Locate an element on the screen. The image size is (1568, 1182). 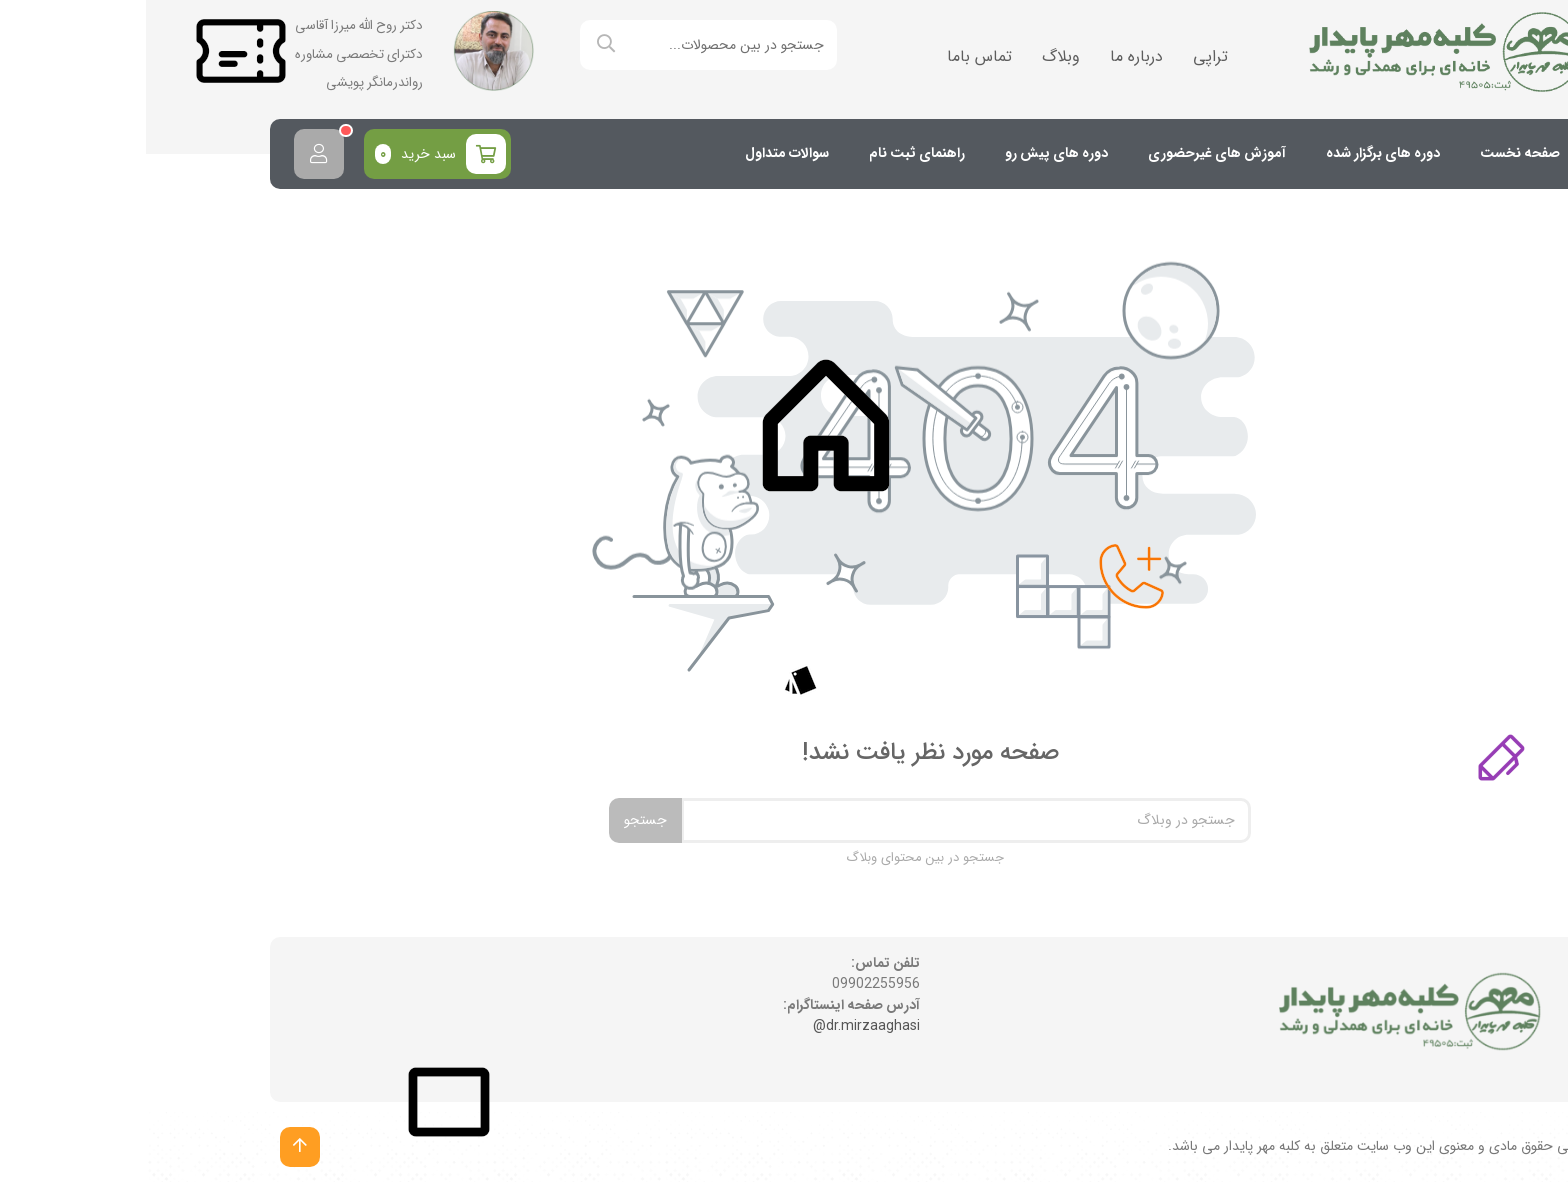
view your tickets or passes is located at coordinates (241, 51).